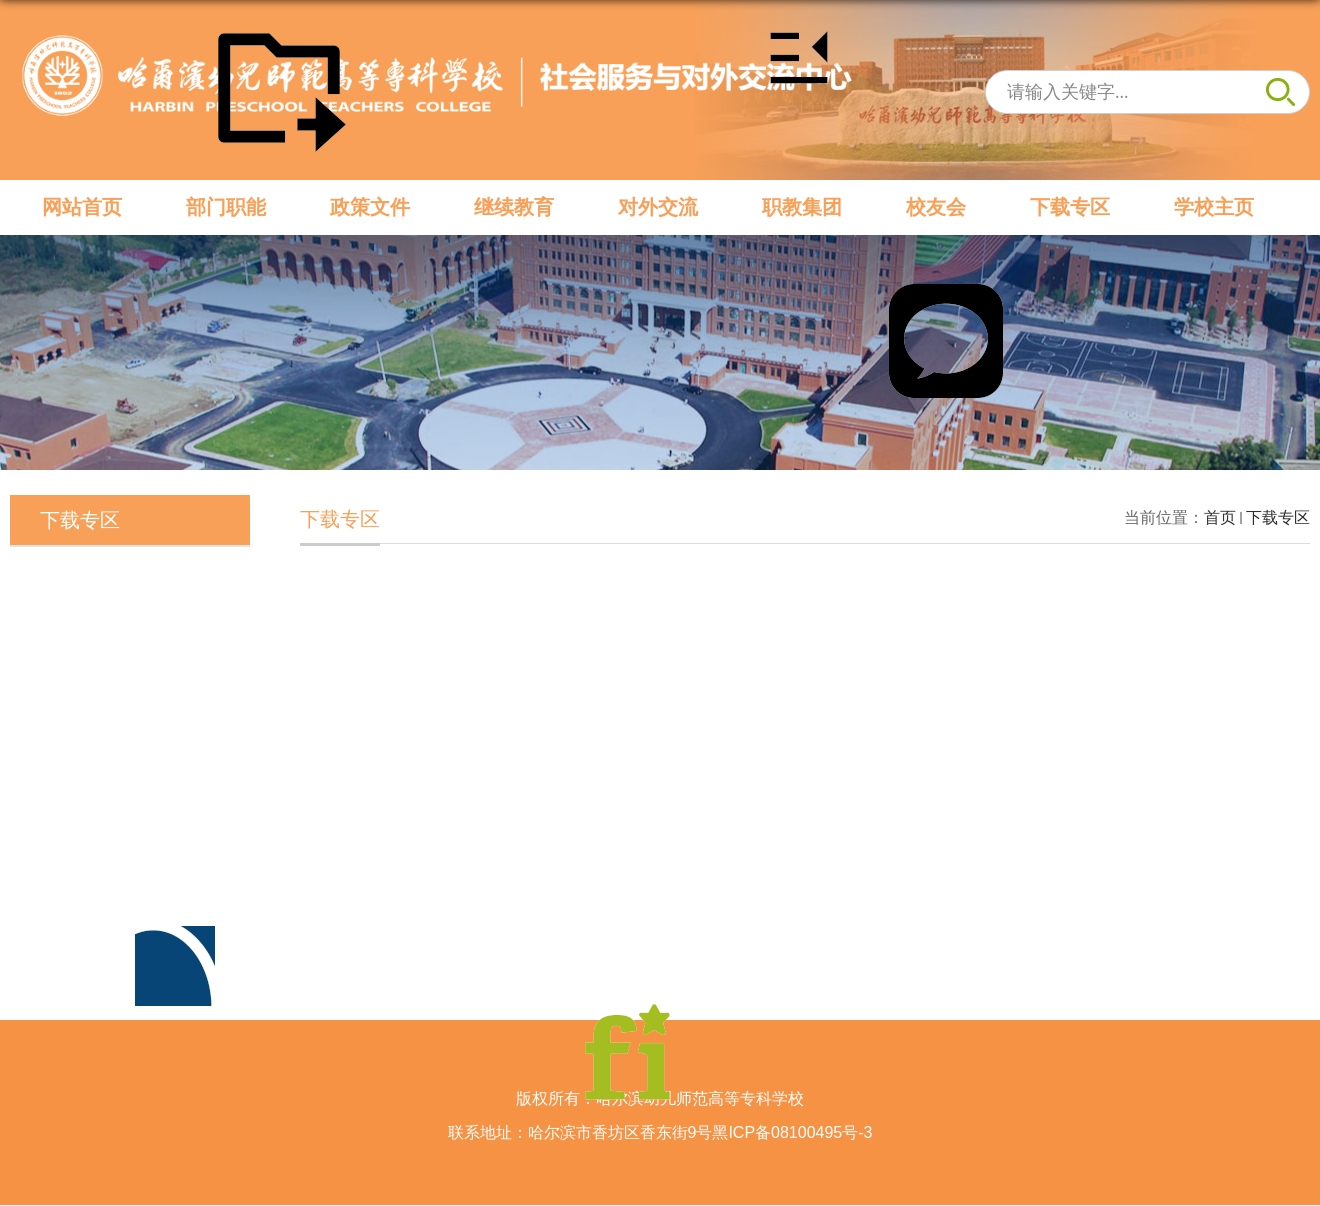 The width and height of the screenshot is (1320, 1206). Describe the element at coordinates (279, 88) in the screenshot. I see `share a folder with others` at that location.